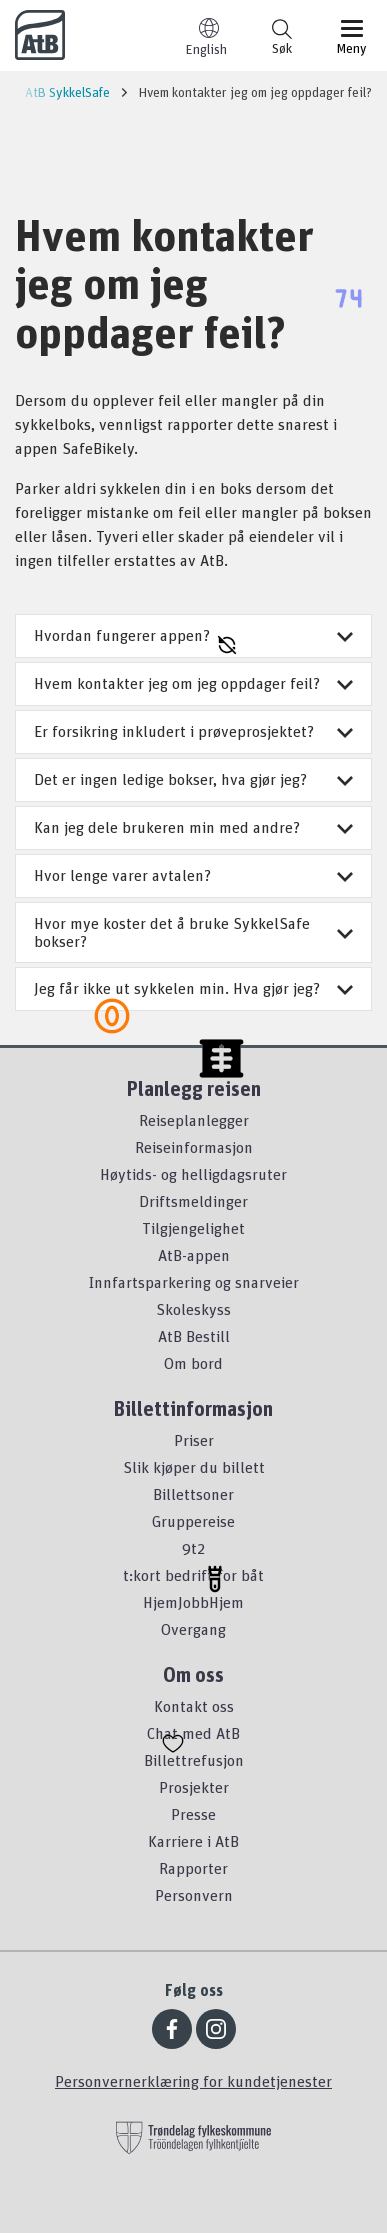 This screenshot has width=387, height=2233. What do you see at coordinates (227, 645) in the screenshot?
I see `refresh or sync is disabled` at bounding box center [227, 645].